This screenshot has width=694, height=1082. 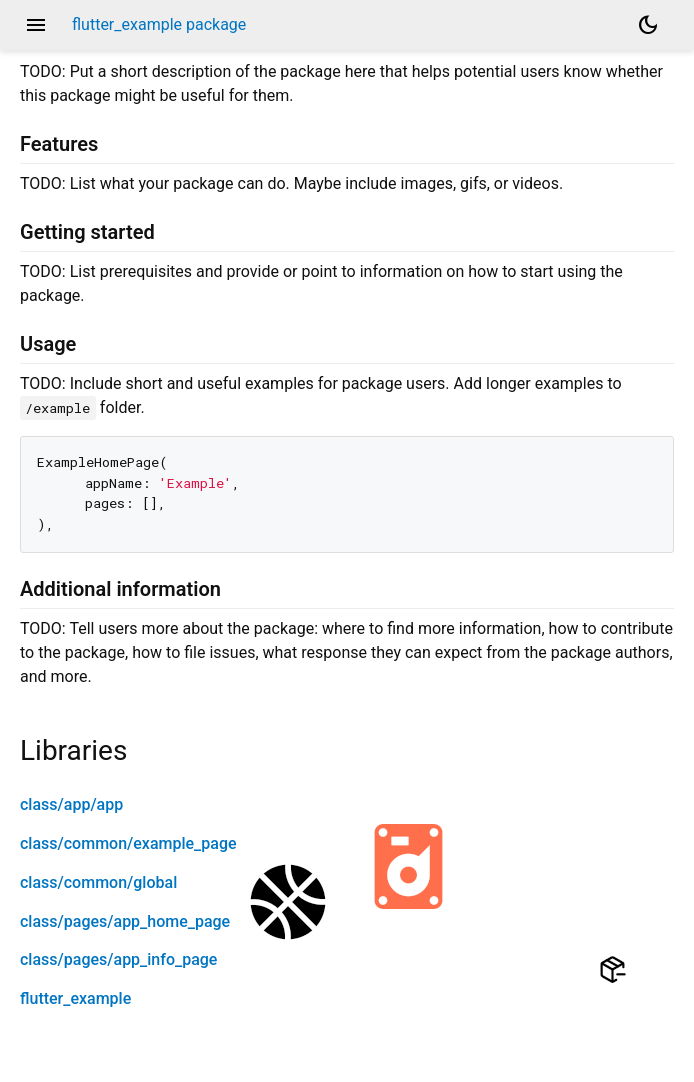 I want to click on remove item from package or shipment, so click(x=612, y=969).